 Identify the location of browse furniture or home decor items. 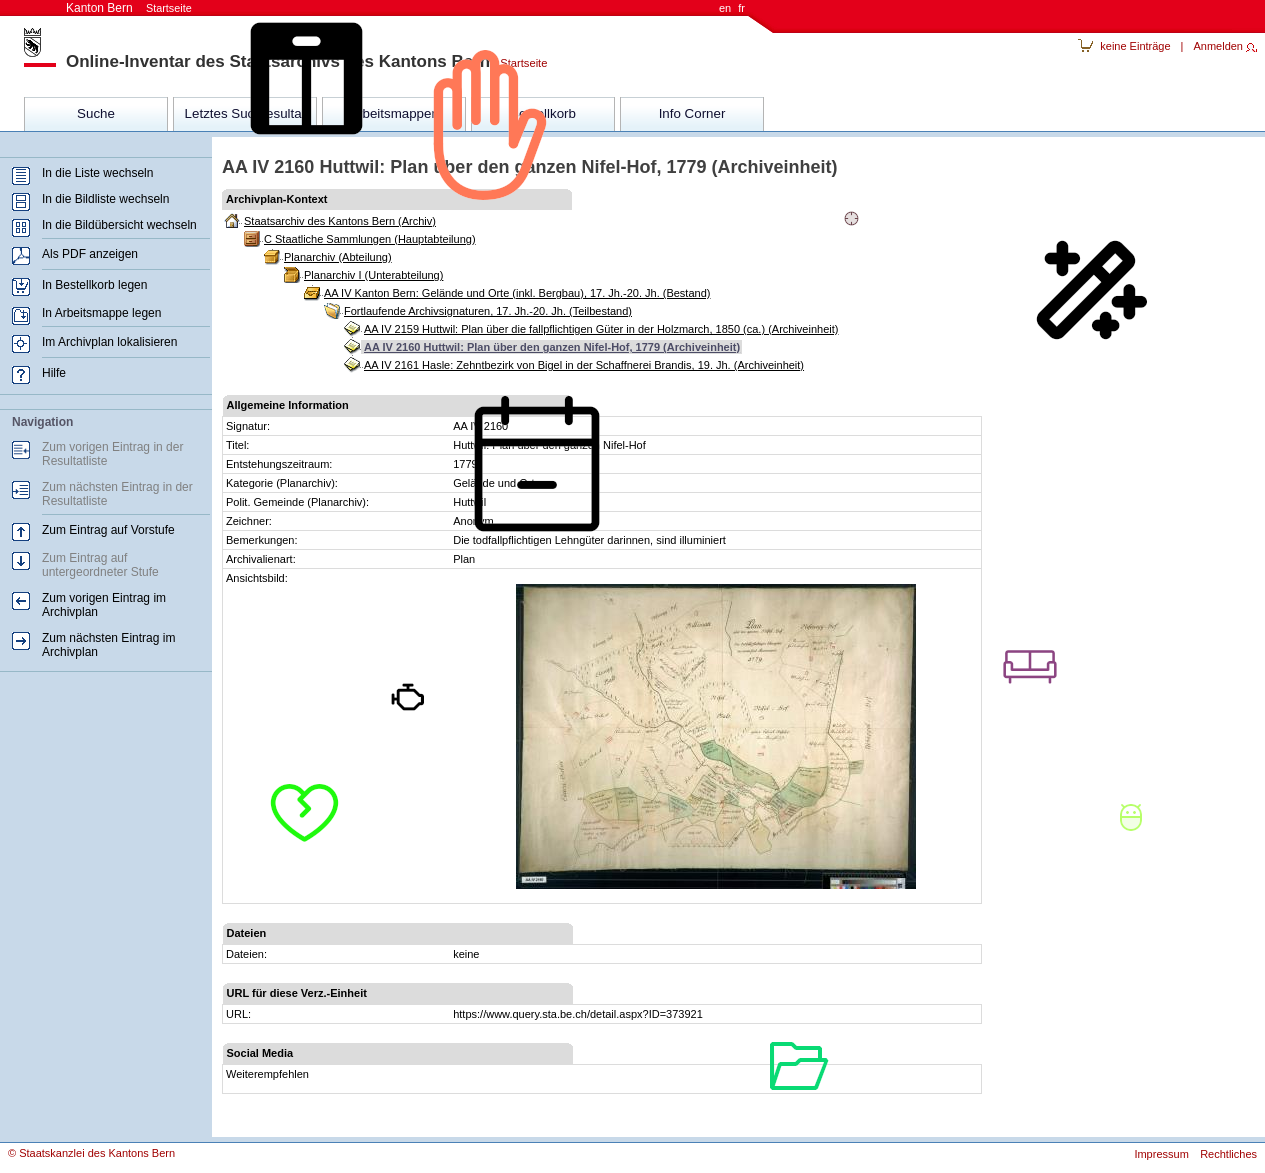
(1030, 666).